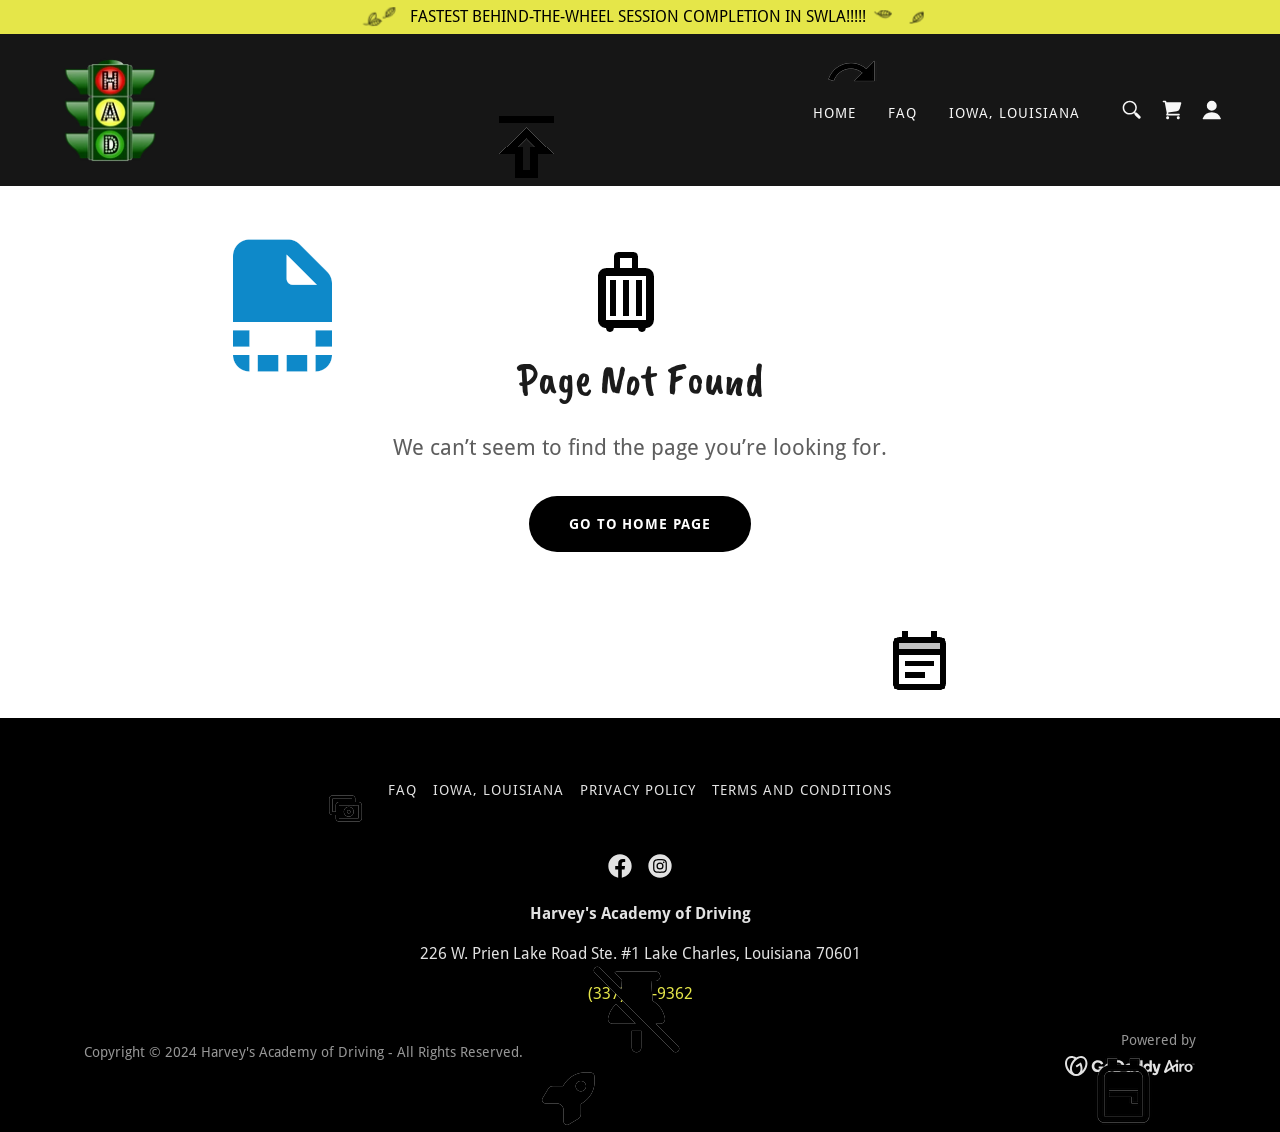  I want to click on launch or deploy an application, so click(570, 1096).